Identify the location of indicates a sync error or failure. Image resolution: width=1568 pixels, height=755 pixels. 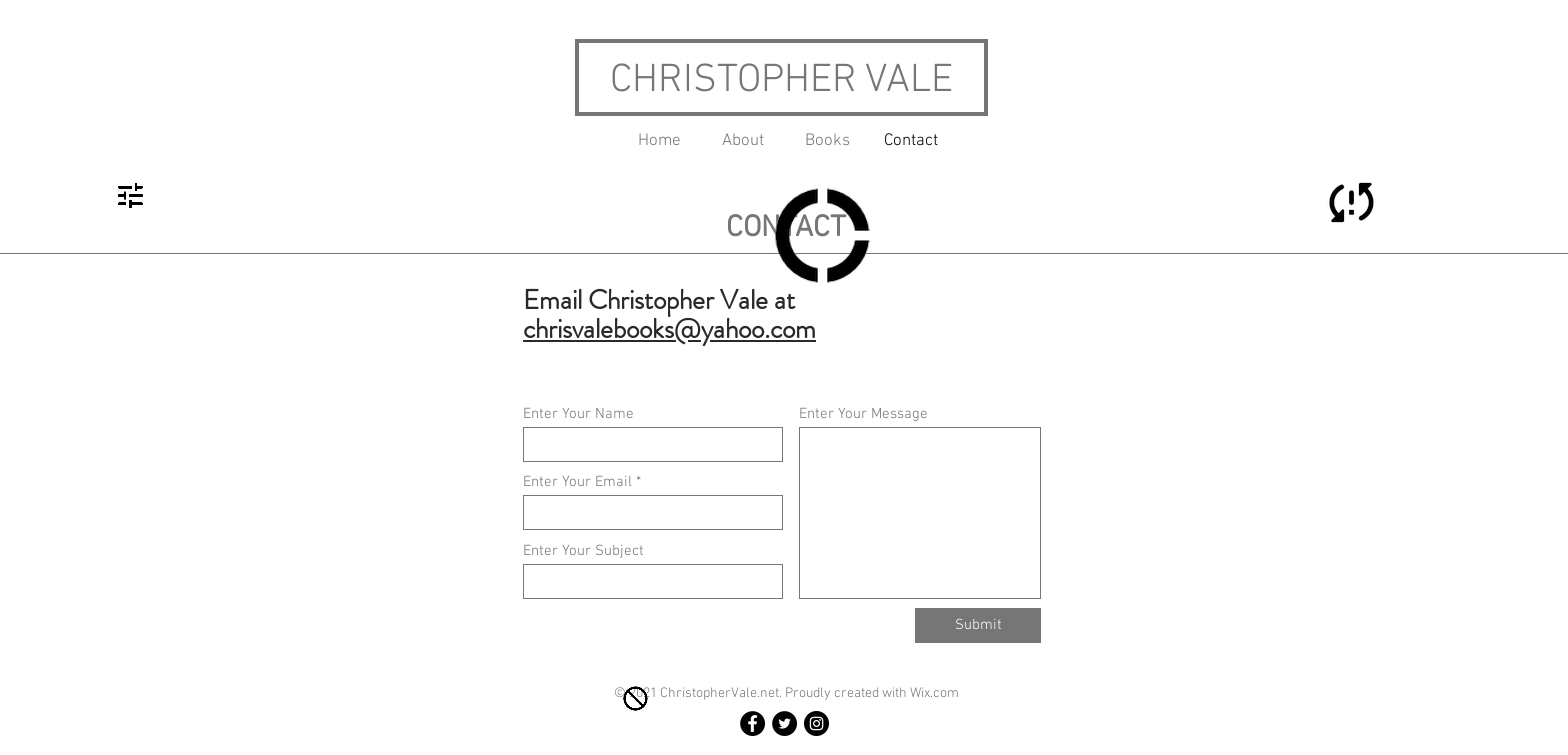
(1351, 202).